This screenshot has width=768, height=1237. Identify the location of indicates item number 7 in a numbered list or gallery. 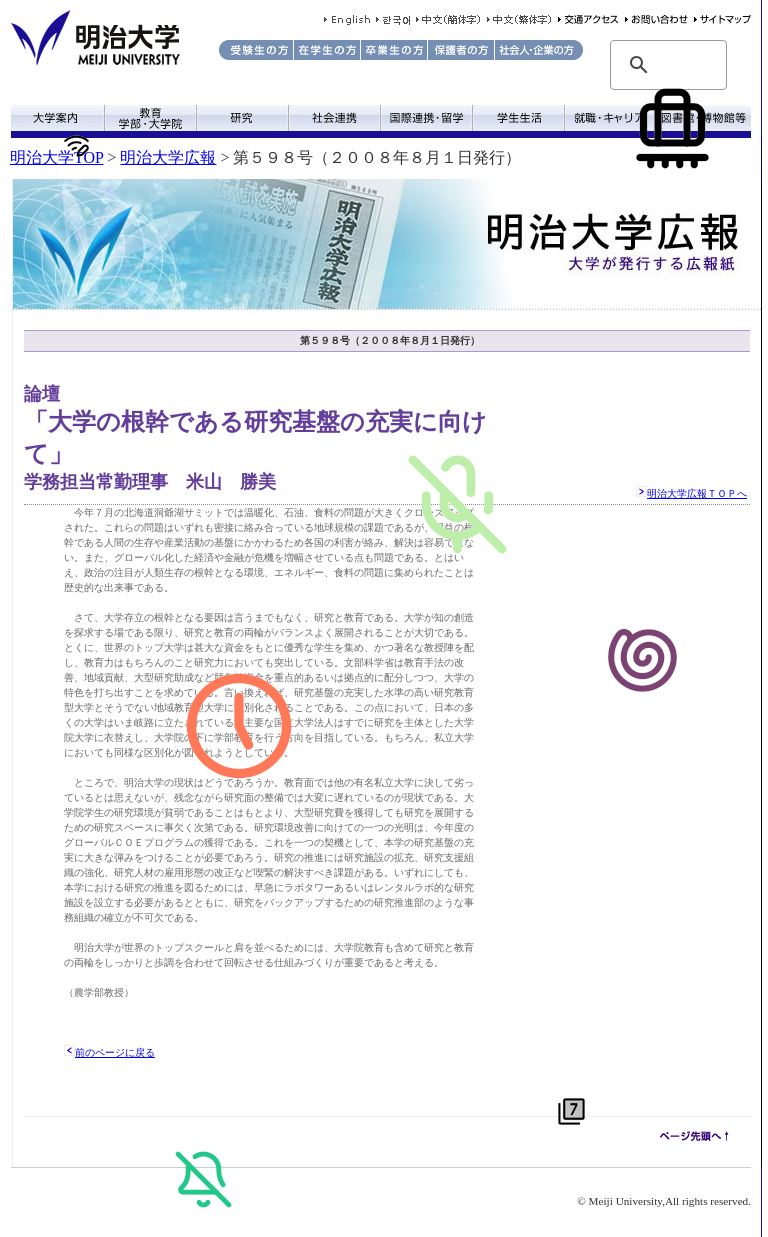
(571, 1111).